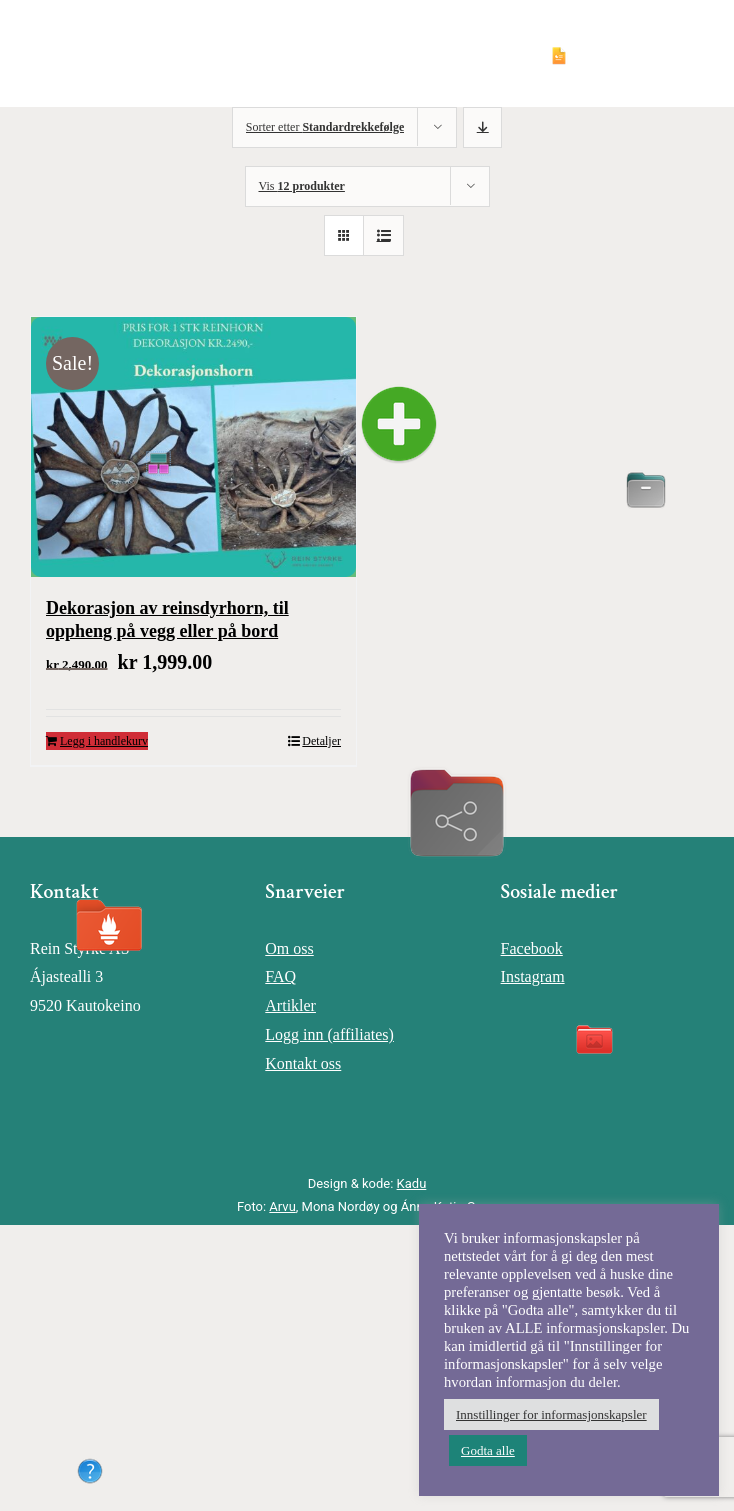 Image resolution: width=734 pixels, height=1511 pixels. What do you see at coordinates (109, 927) in the screenshot?
I see `open prometheus monitoring project folder` at bounding box center [109, 927].